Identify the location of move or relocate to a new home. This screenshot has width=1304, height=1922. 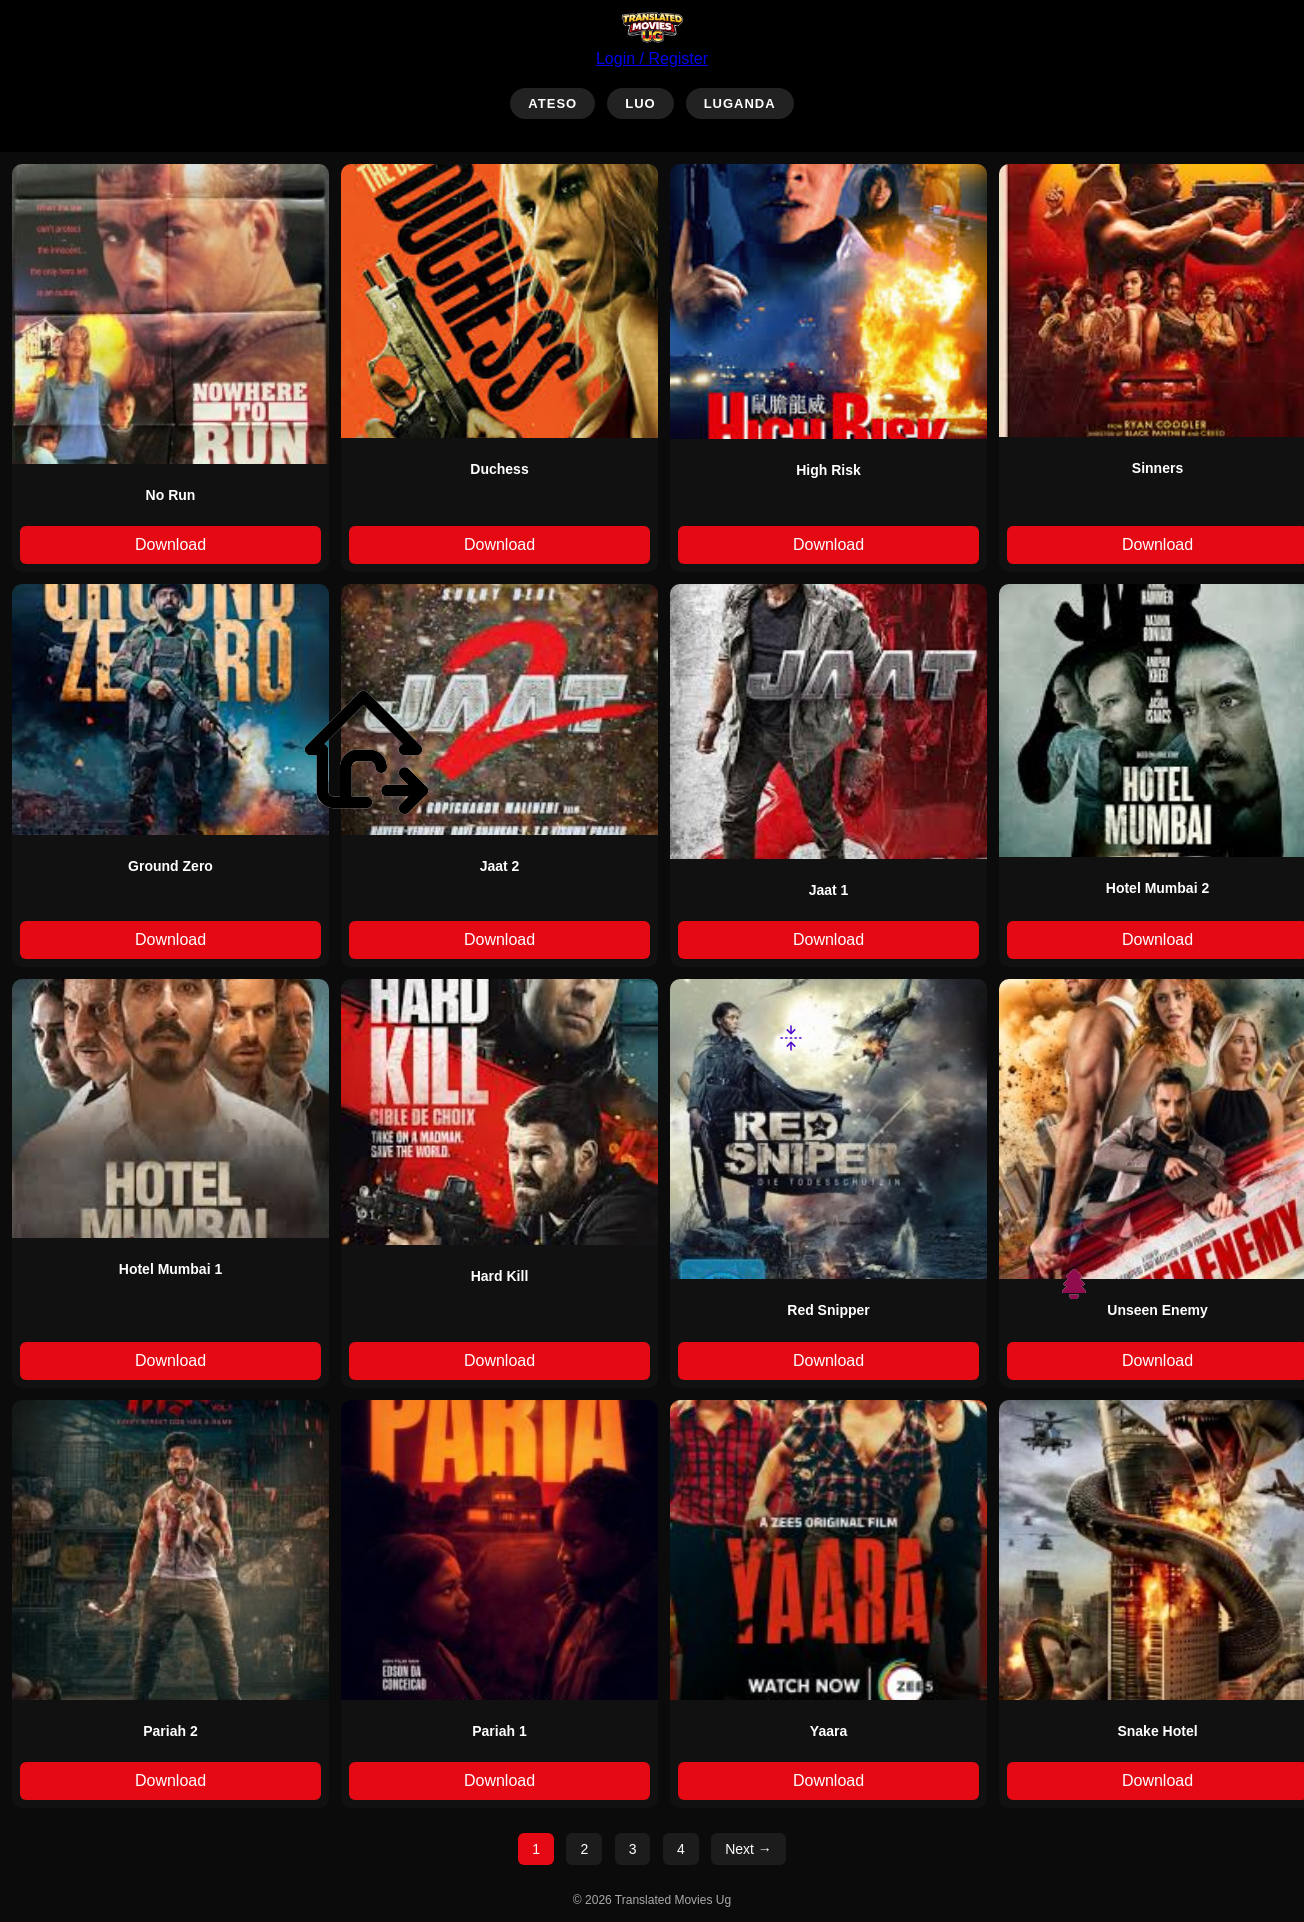
(363, 749).